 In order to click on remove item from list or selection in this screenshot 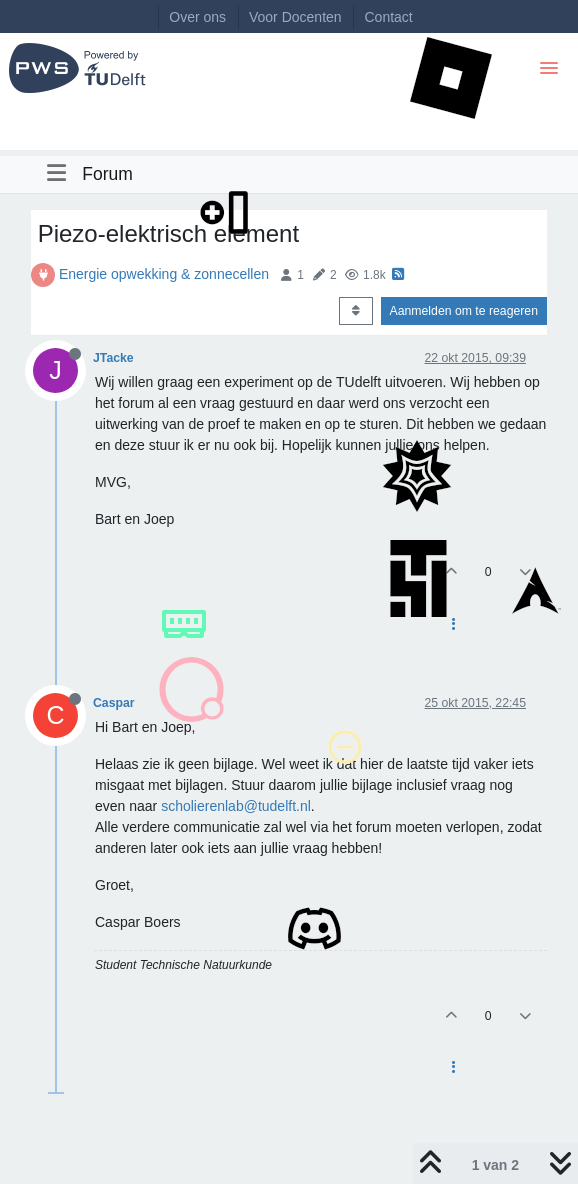, I will do `click(345, 747)`.